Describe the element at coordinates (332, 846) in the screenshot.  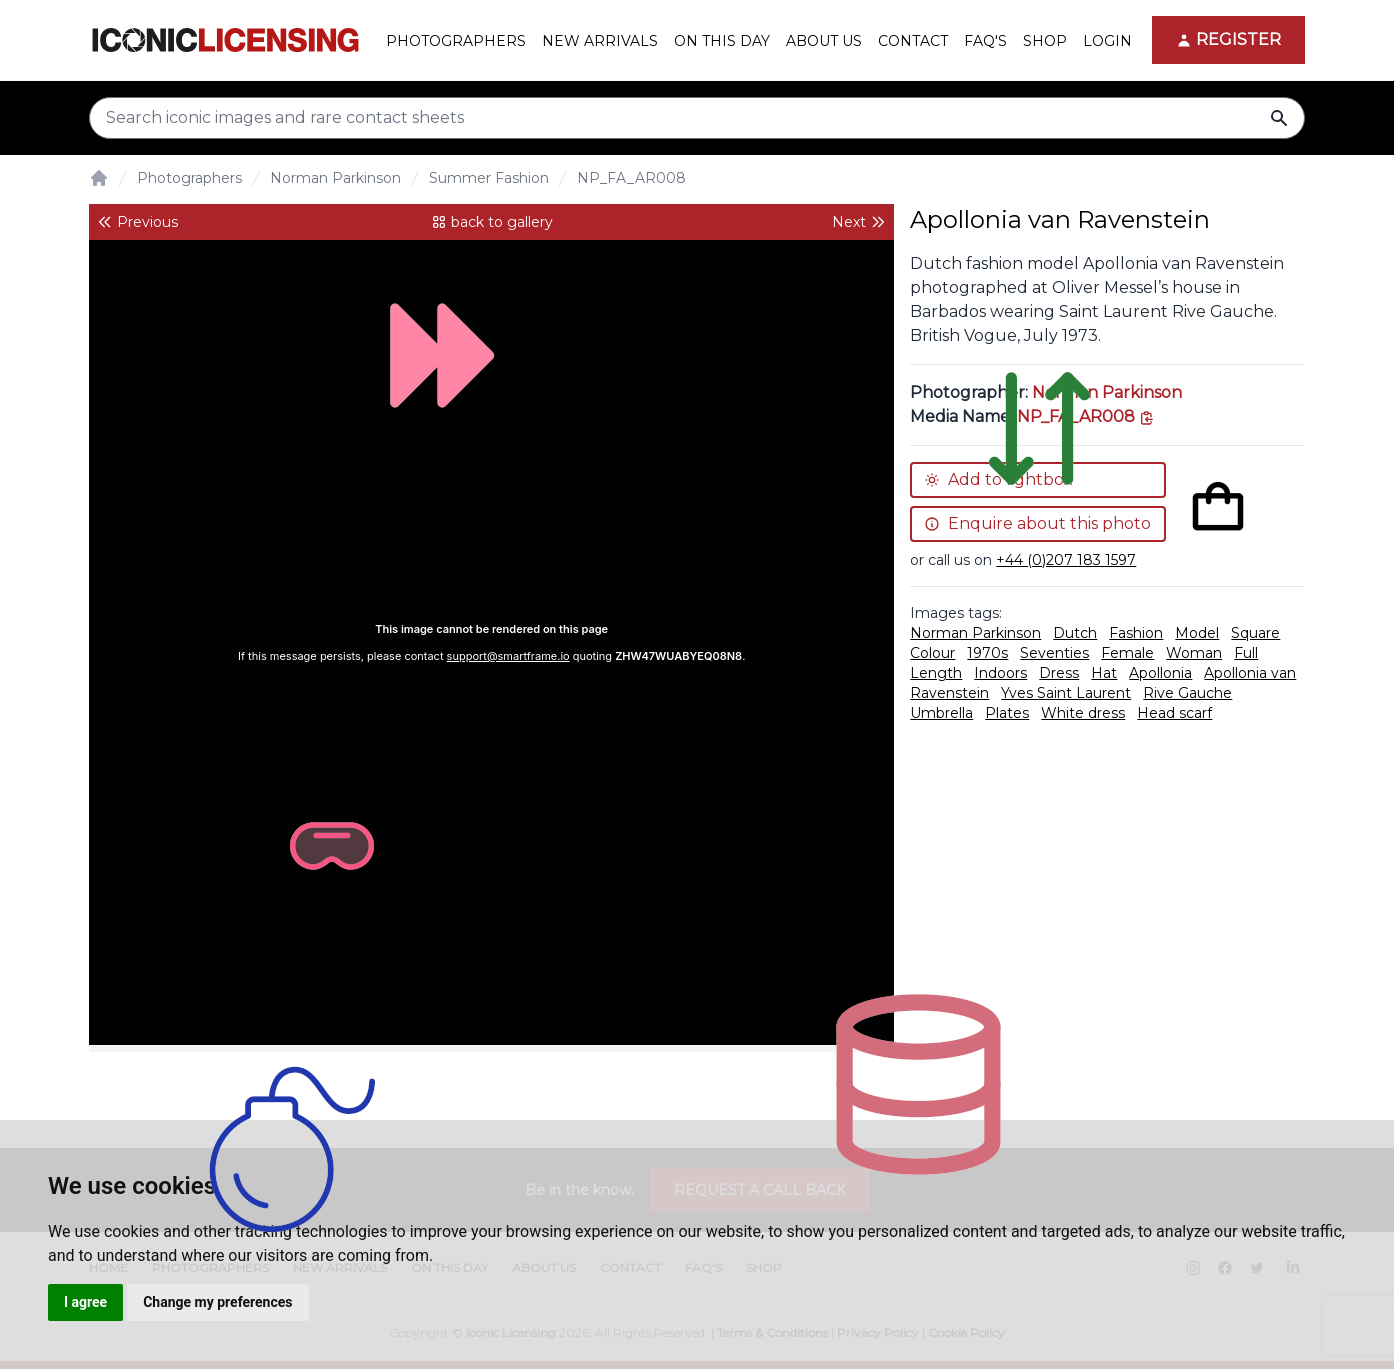
I see `access virtual reality or AR settings` at that location.